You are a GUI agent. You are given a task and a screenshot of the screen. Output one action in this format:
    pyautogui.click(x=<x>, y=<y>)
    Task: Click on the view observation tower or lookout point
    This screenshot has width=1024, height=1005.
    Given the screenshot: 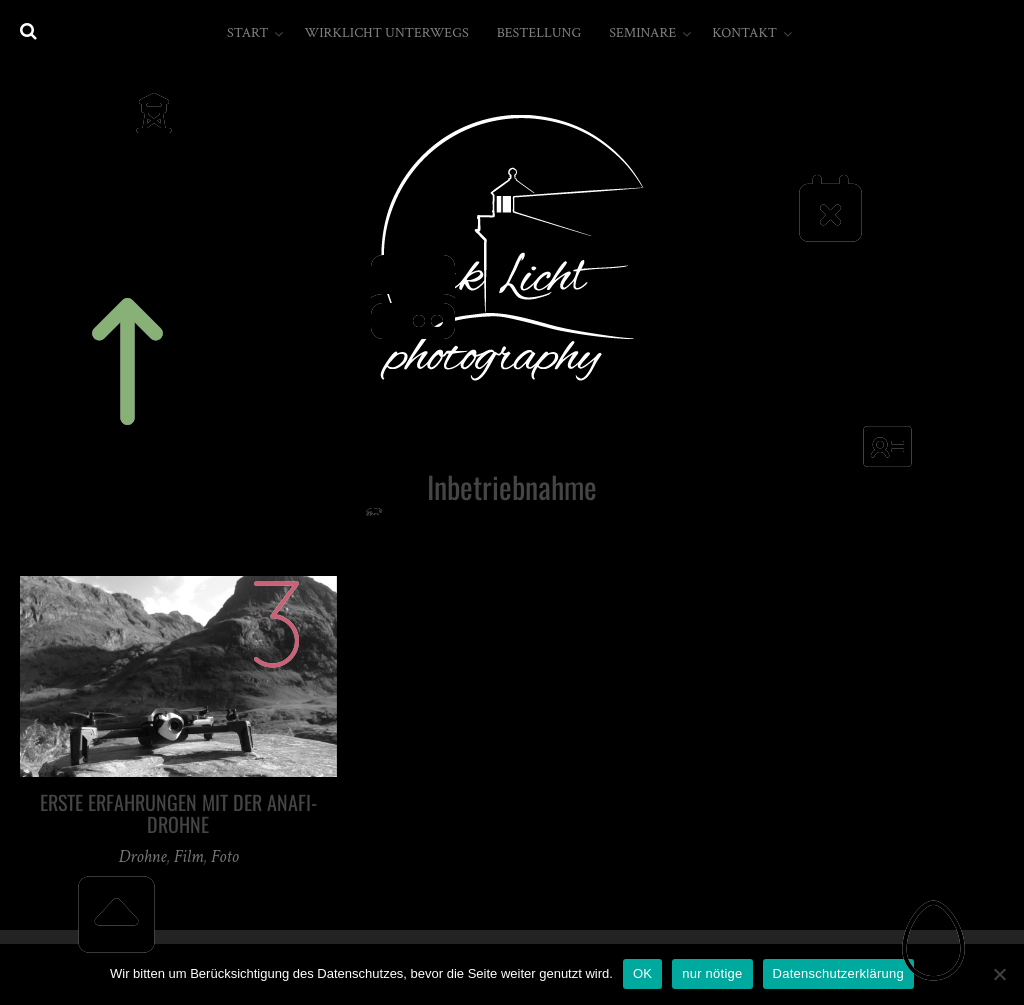 What is the action you would take?
    pyautogui.click(x=154, y=113)
    